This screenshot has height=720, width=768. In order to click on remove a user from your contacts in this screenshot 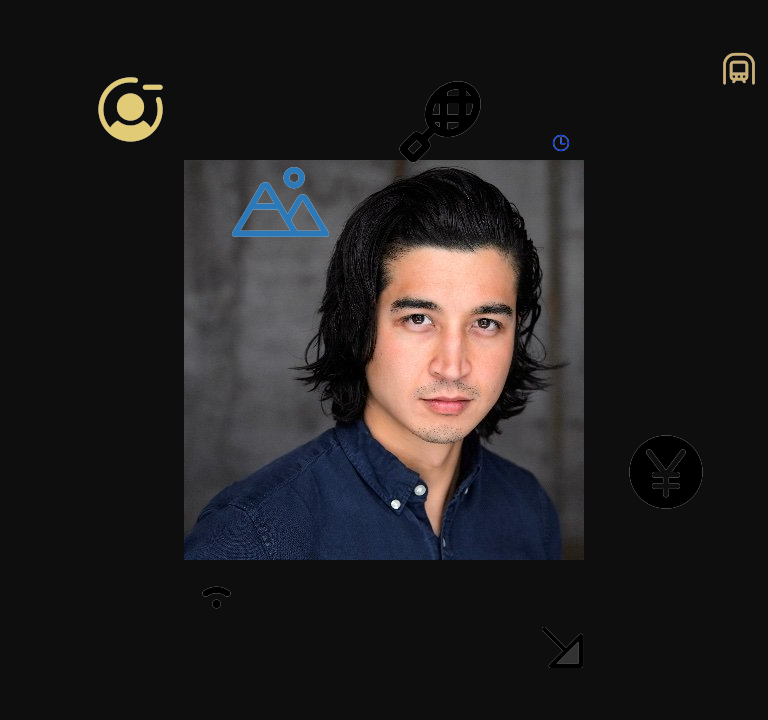, I will do `click(130, 109)`.